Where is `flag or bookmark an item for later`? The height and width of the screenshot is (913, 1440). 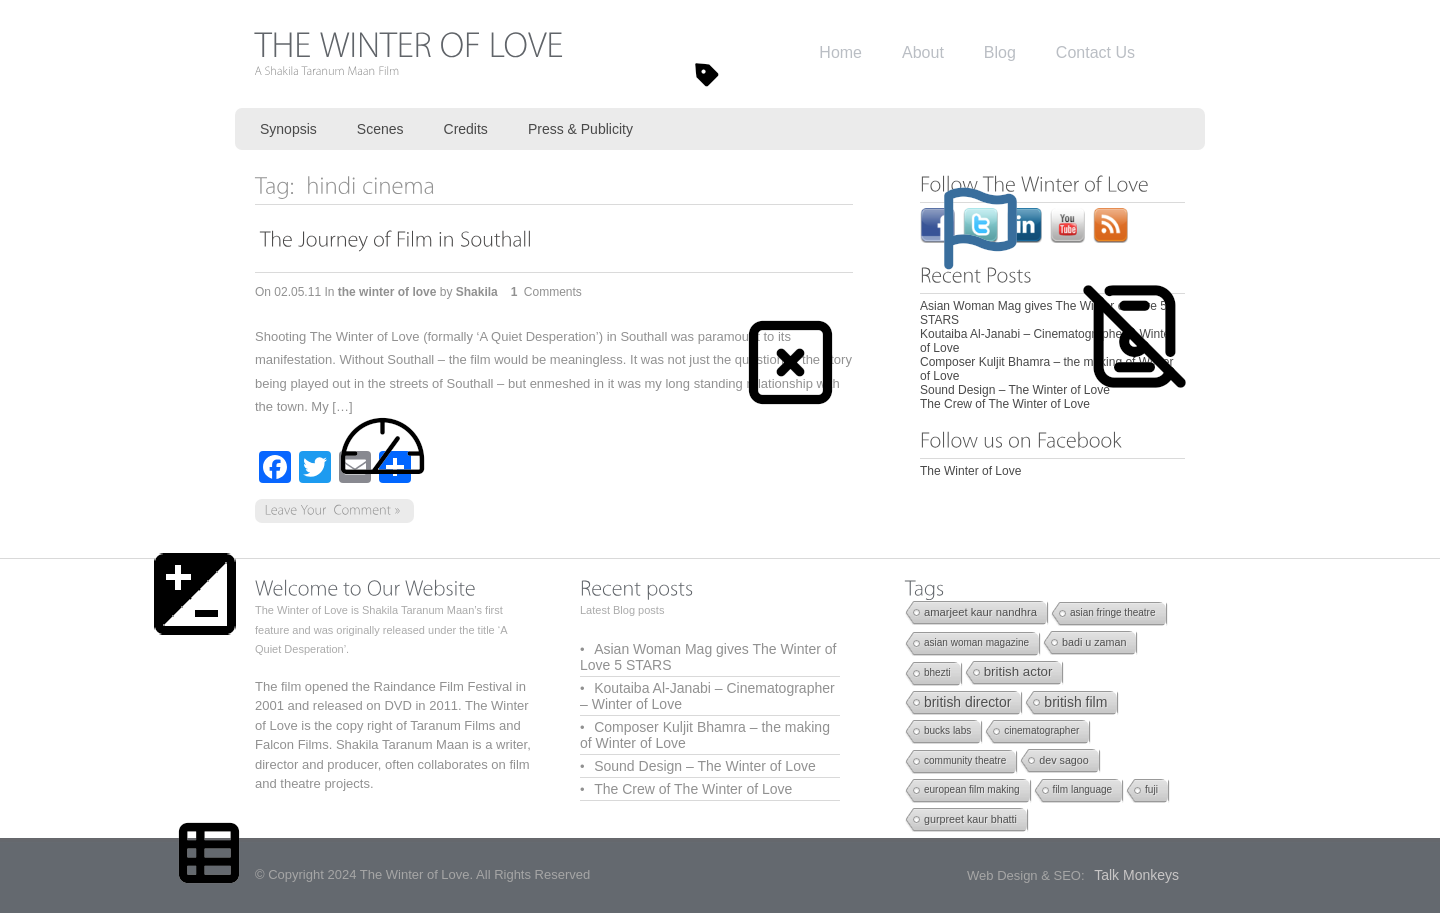
flag or bookmark an item for later is located at coordinates (980, 228).